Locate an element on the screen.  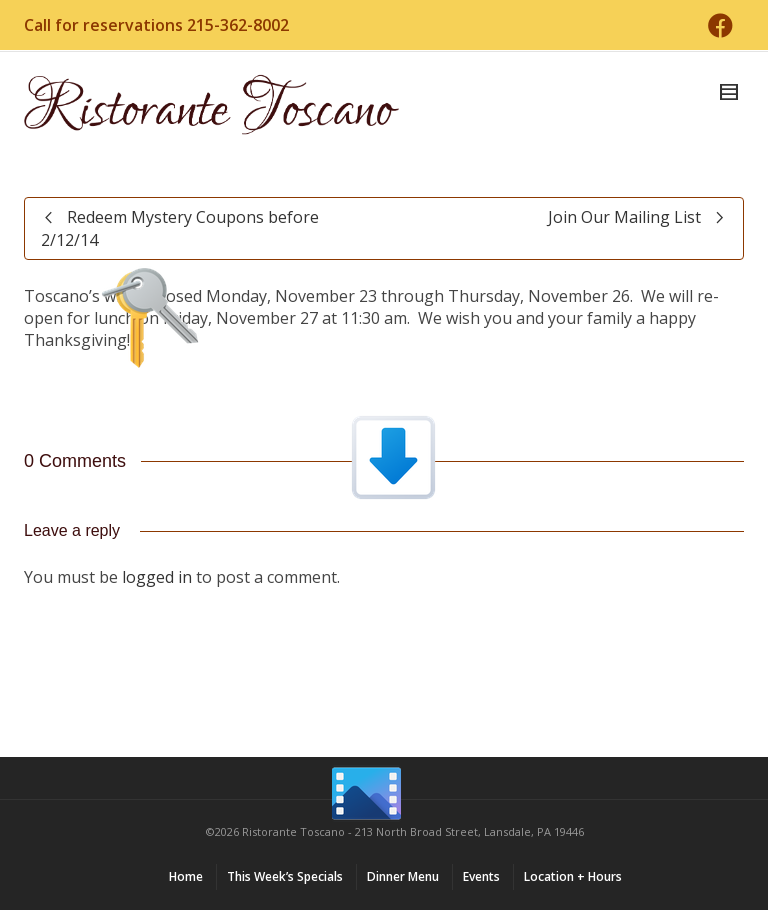
open the video editor app is located at coordinates (366, 793).